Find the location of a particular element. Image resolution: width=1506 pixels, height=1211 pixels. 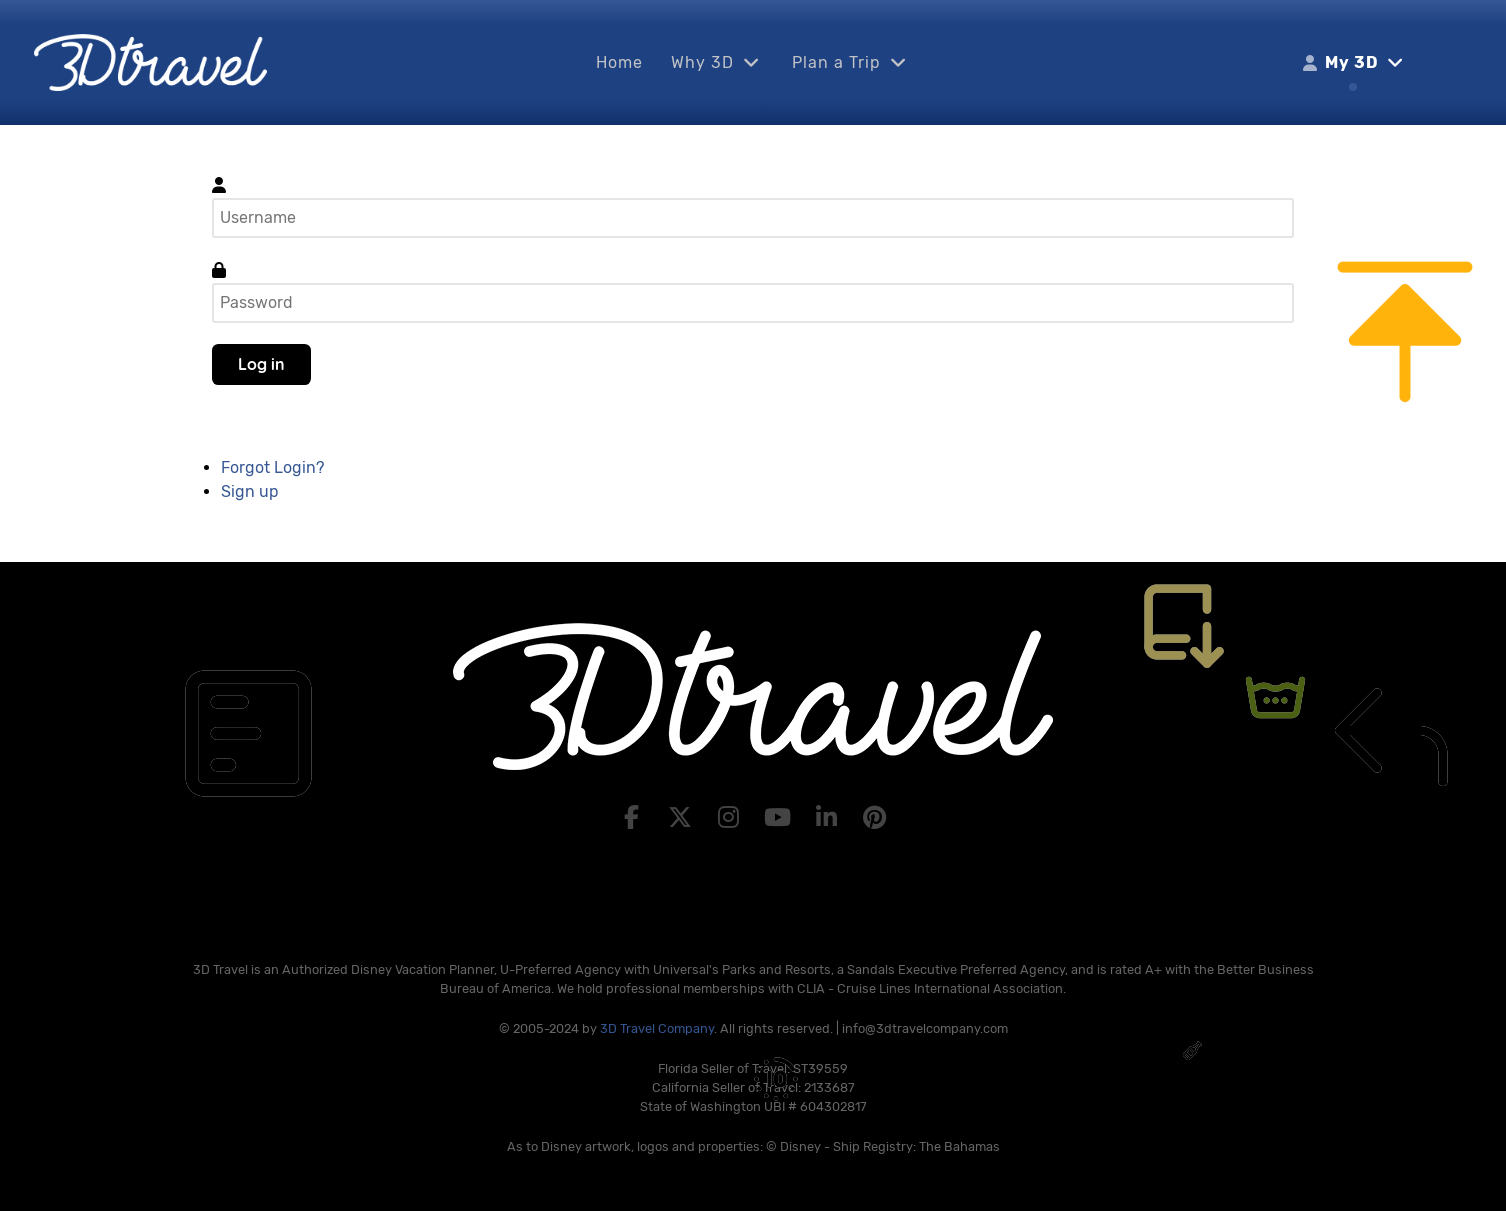

align content to the left with full-width stretching is located at coordinates (248, 733).